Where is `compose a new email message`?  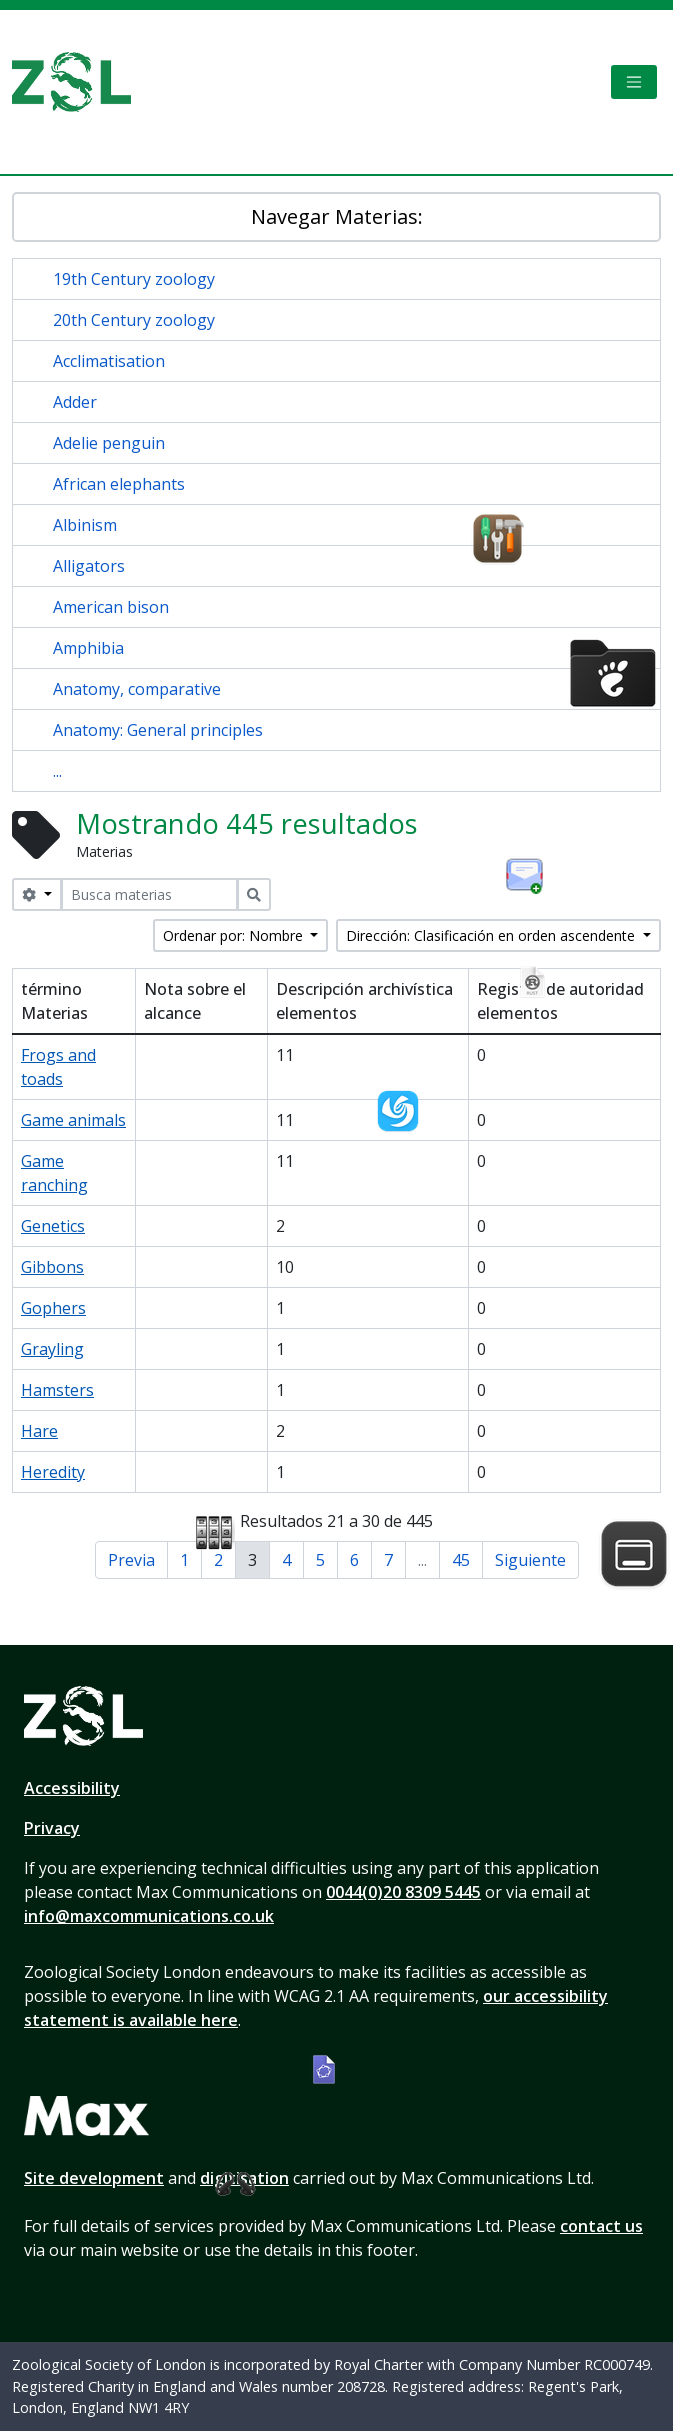
compose a new email message is located at coordinates (524, 874).